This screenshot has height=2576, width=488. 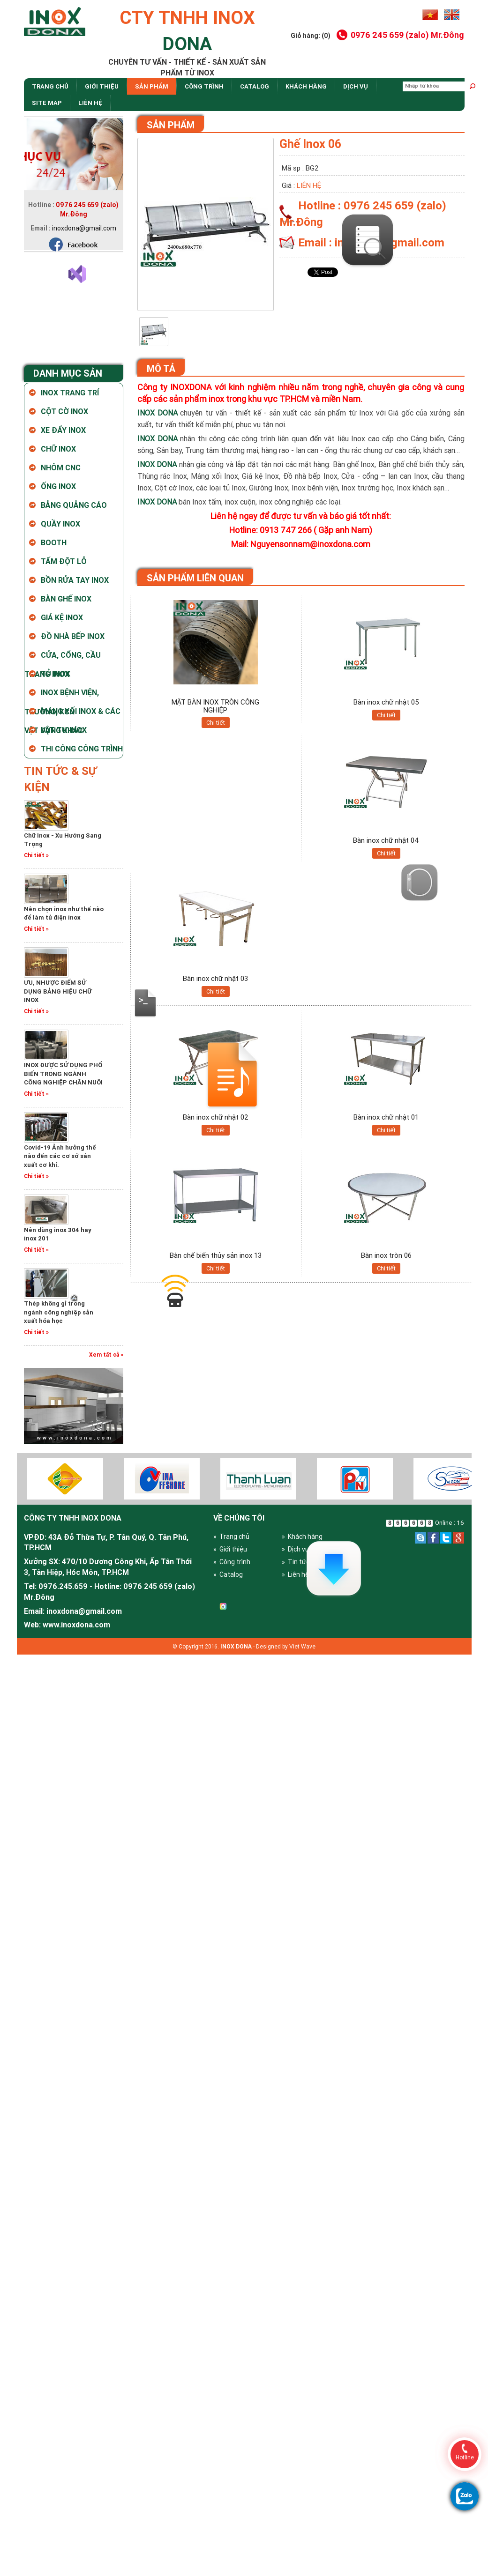 I want to click on a shell script or command line executable file, so click(x=145, y=1003).